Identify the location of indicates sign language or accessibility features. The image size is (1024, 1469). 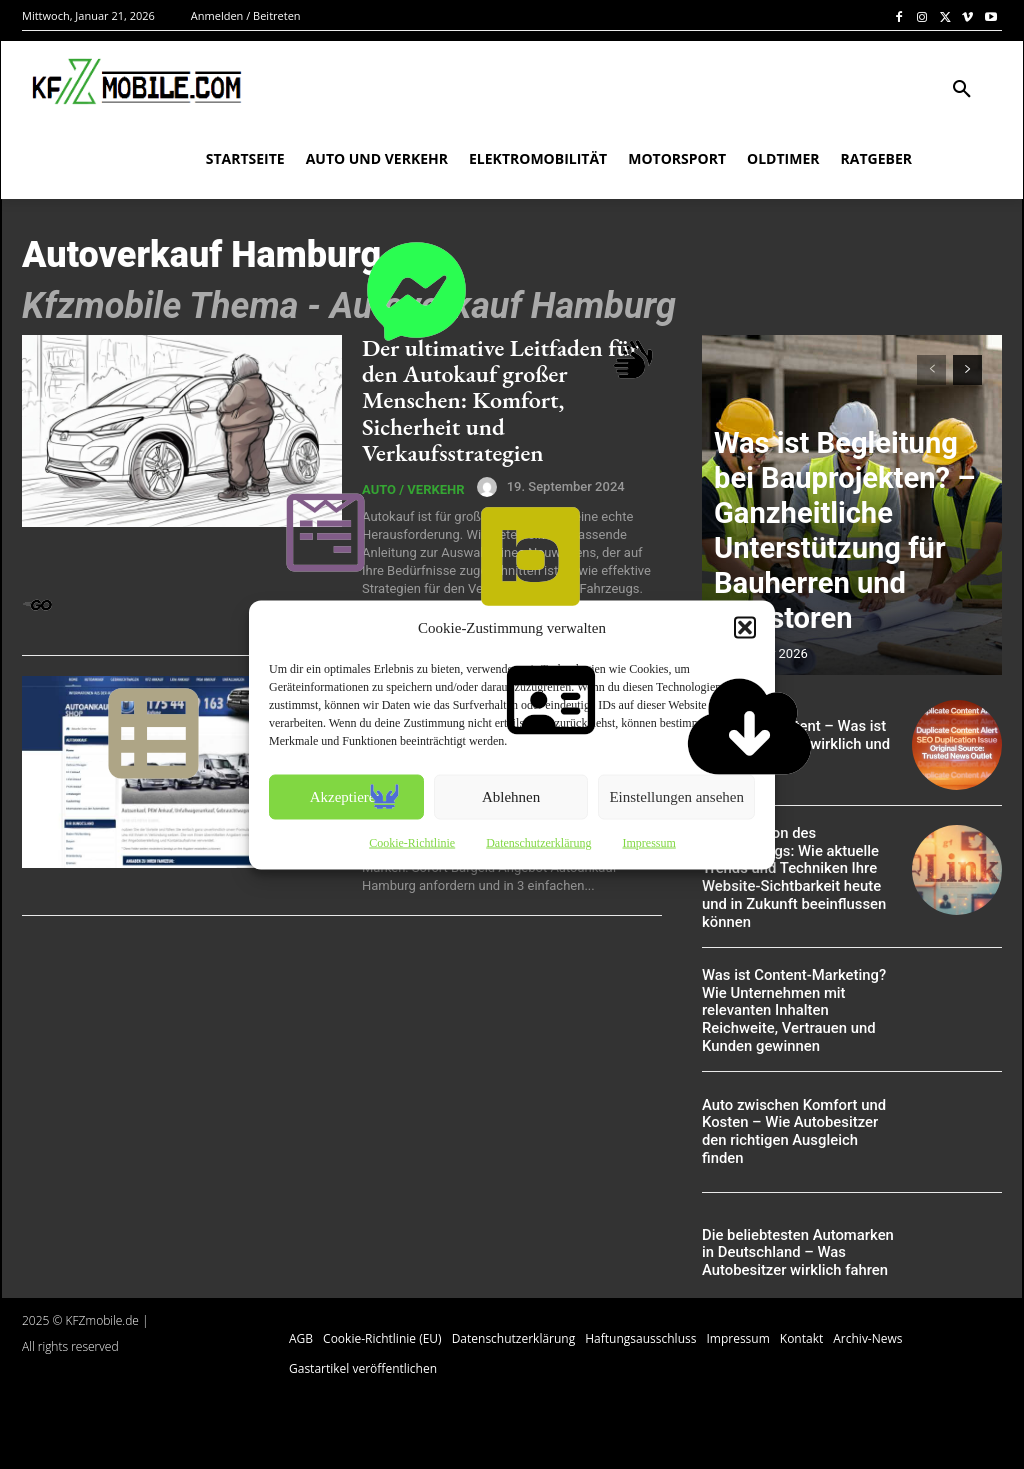
(633, 359).